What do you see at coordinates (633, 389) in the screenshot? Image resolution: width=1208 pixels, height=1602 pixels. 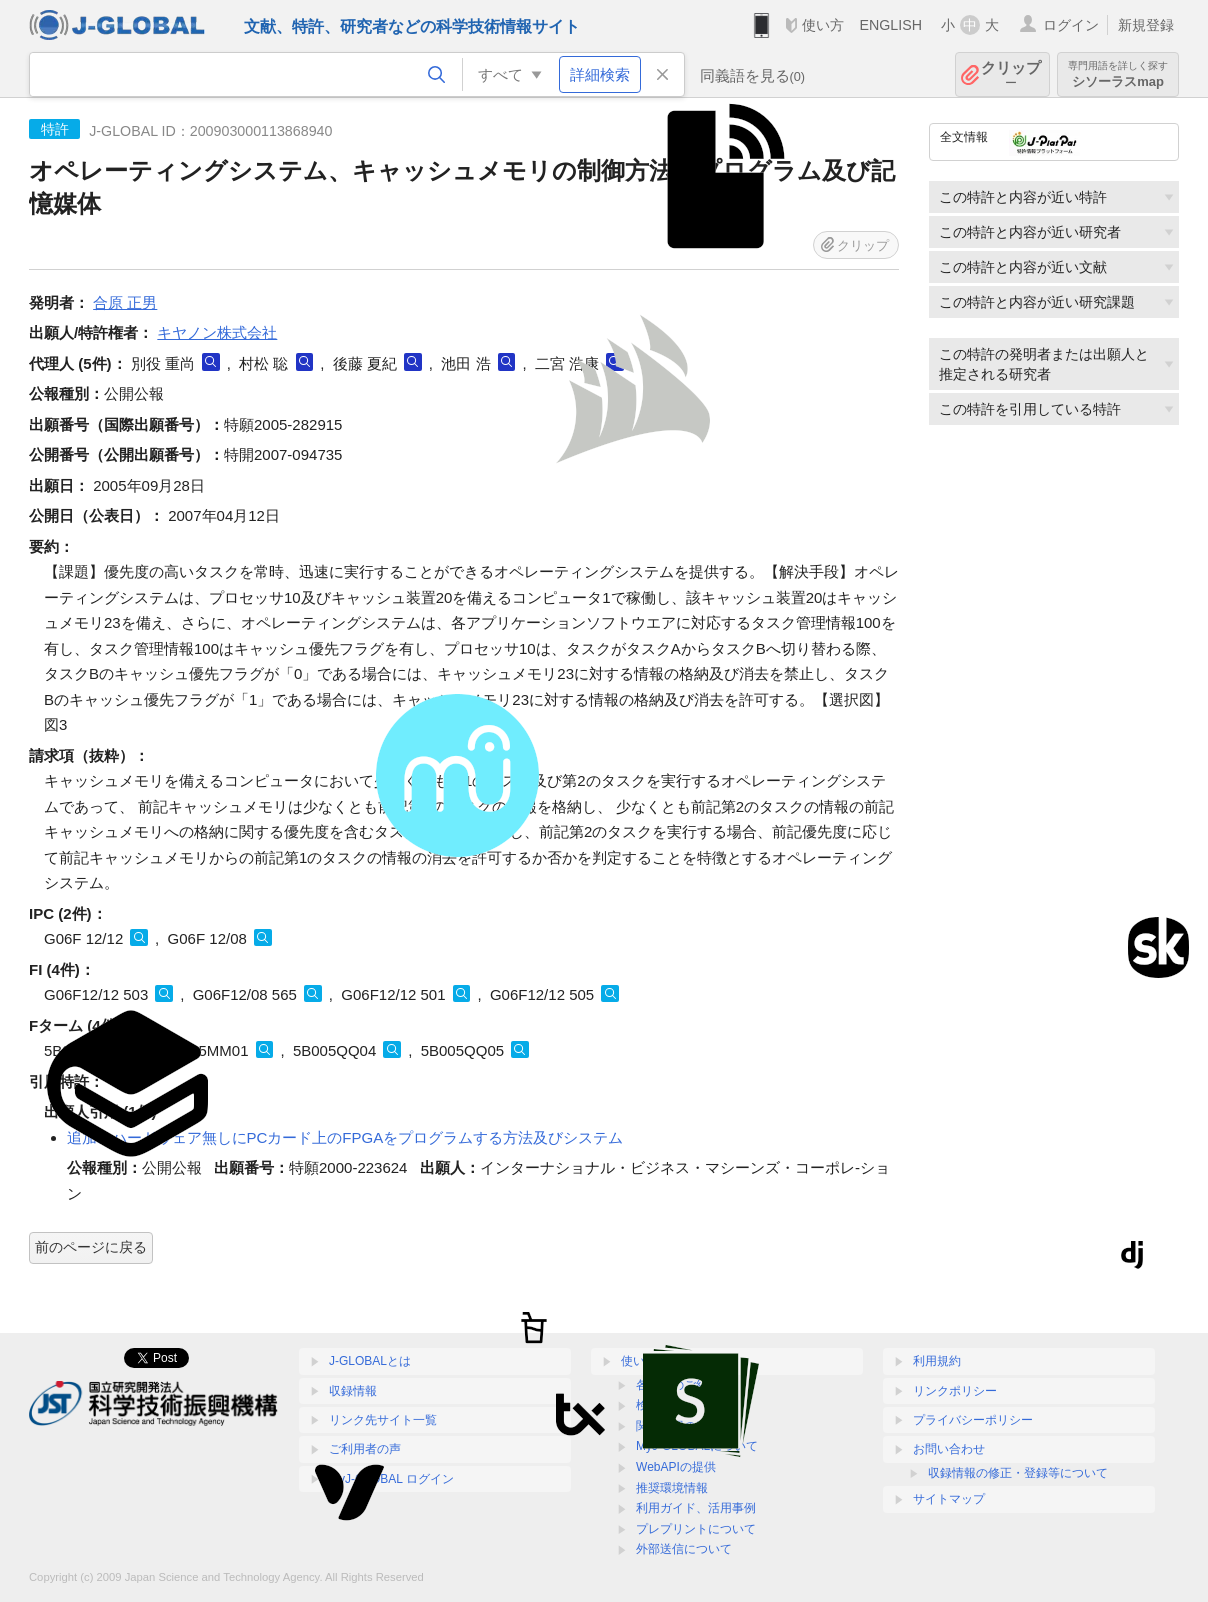 I see `corsair brand or product identifier` at bounding box center [633, 389].